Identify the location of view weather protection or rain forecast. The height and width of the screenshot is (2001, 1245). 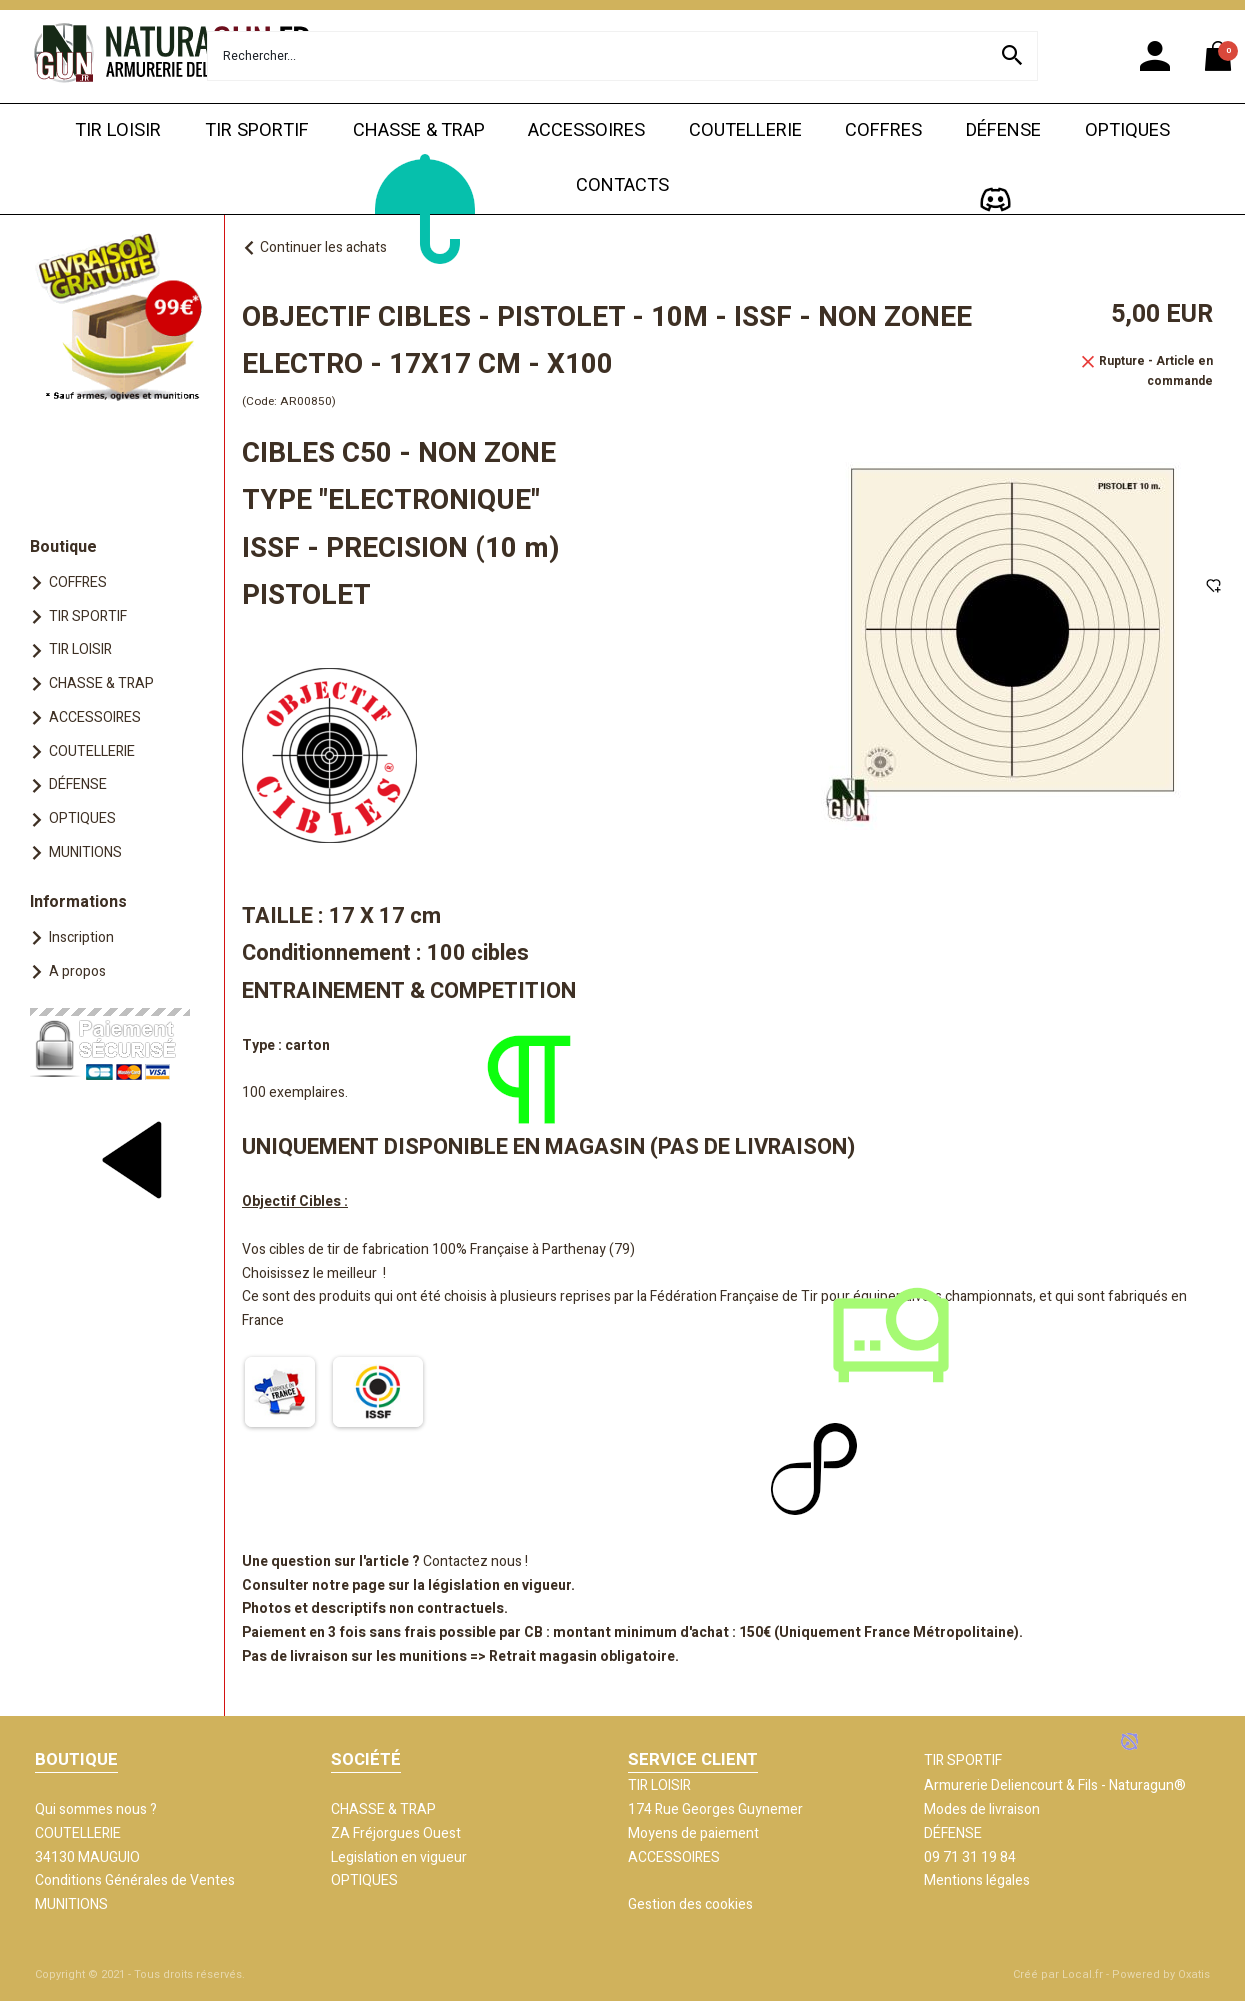
(425, 209).